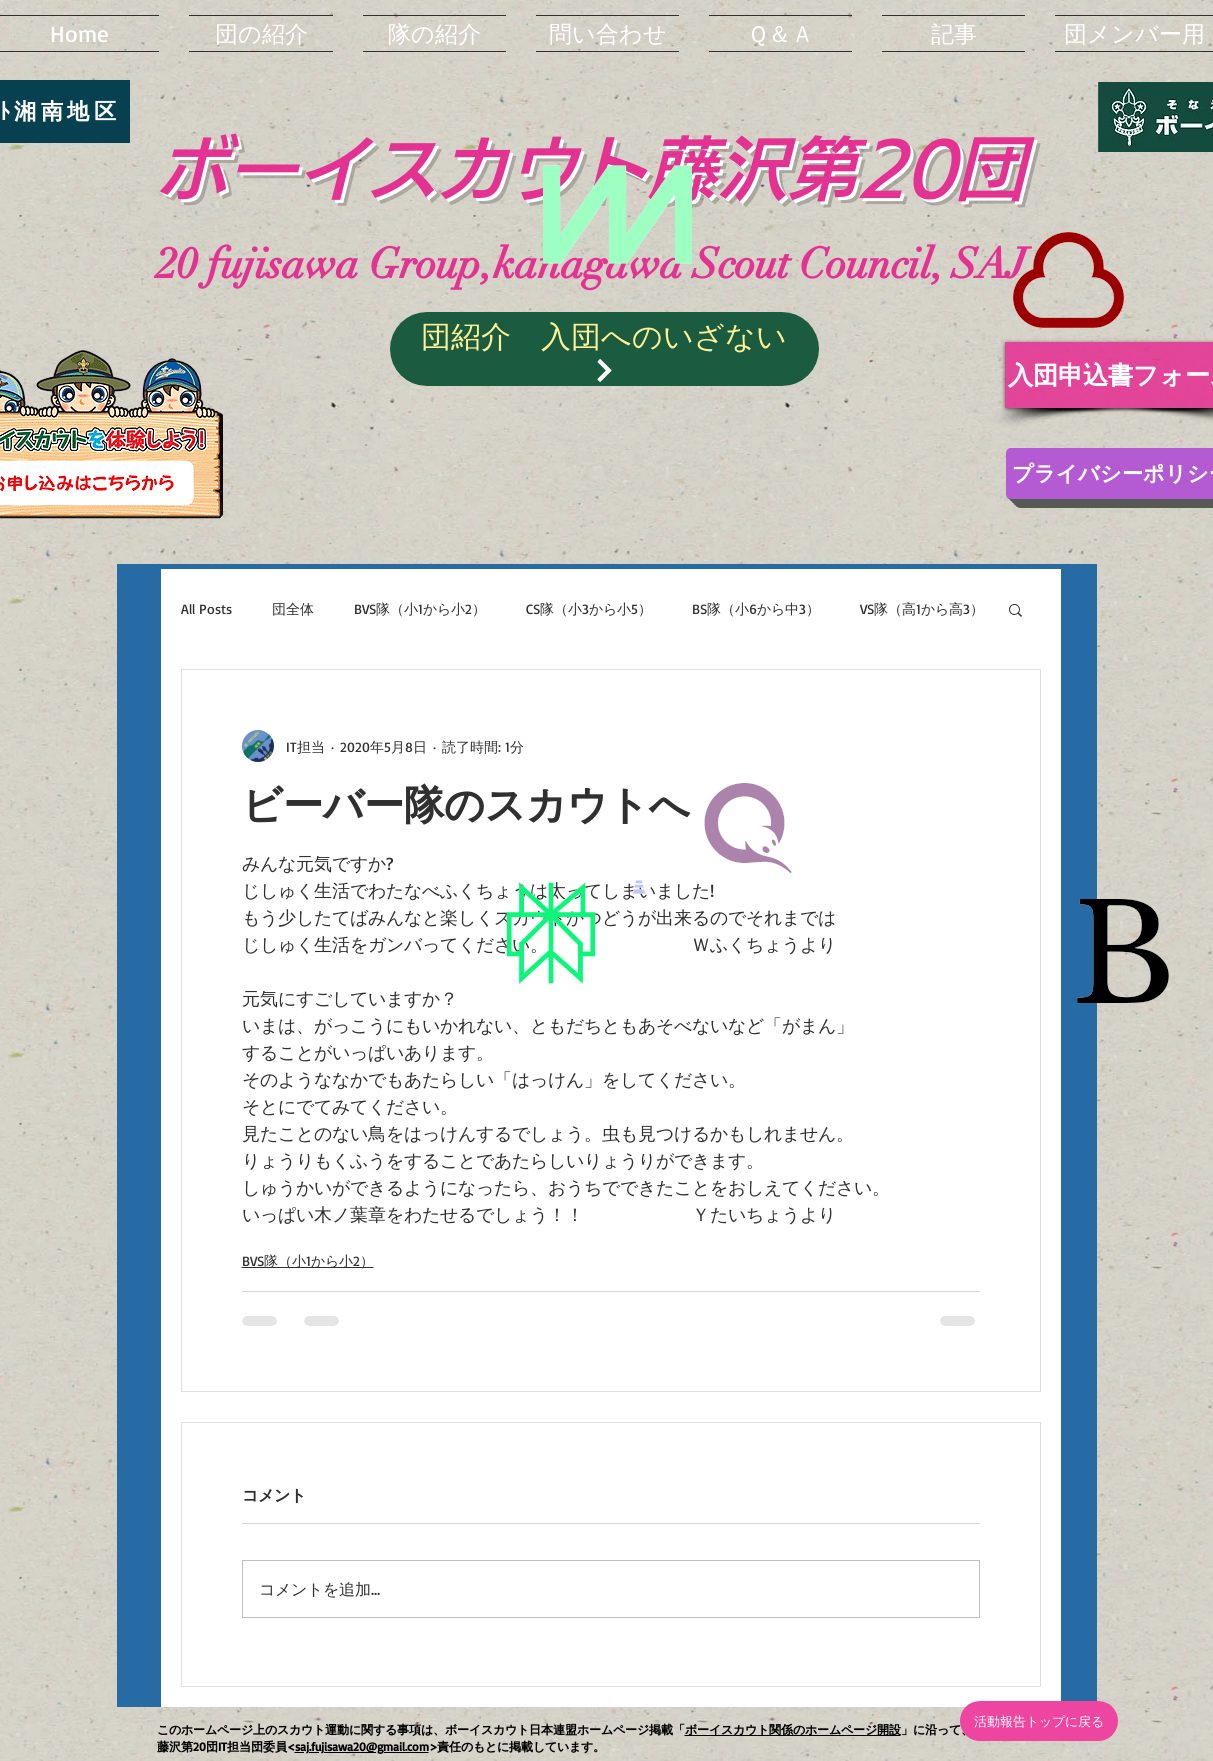  Describe the element at coordinates (1123, 951) in the screenshot. I see `bookalope logo - ebook conversion and publishing platform` at that location.